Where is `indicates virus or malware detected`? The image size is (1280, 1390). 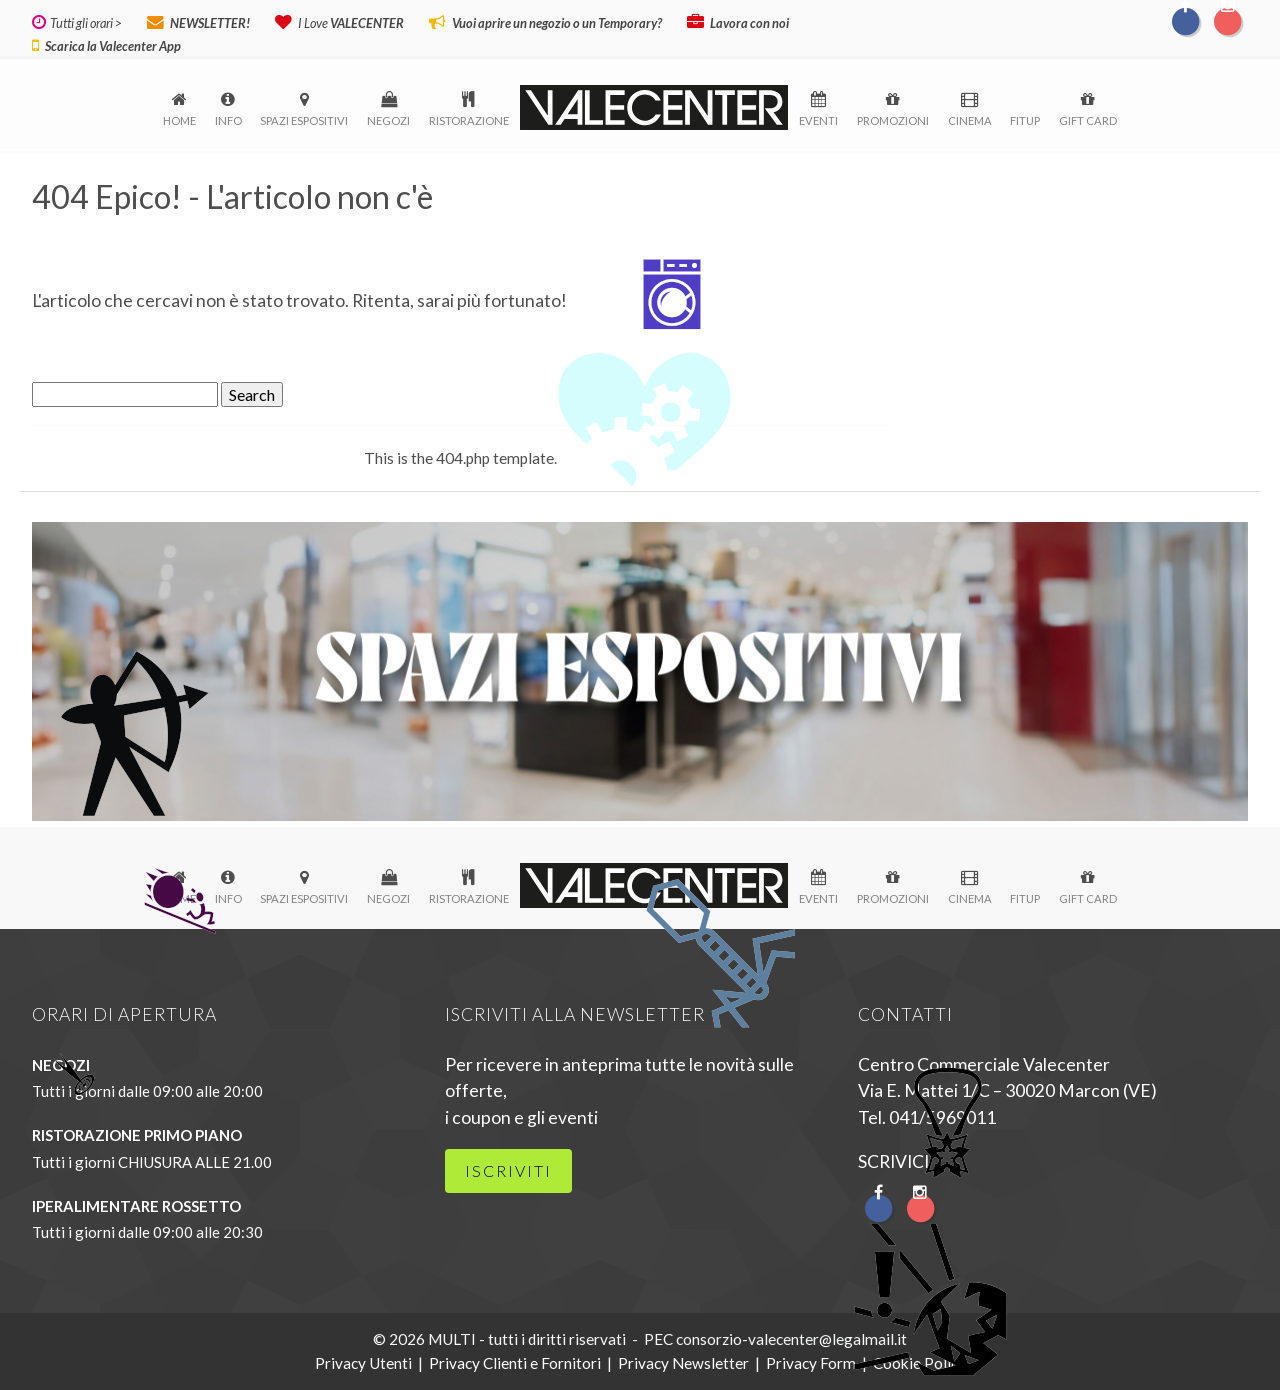
indicates virus or malware detected is located at coordinates (720, 953).